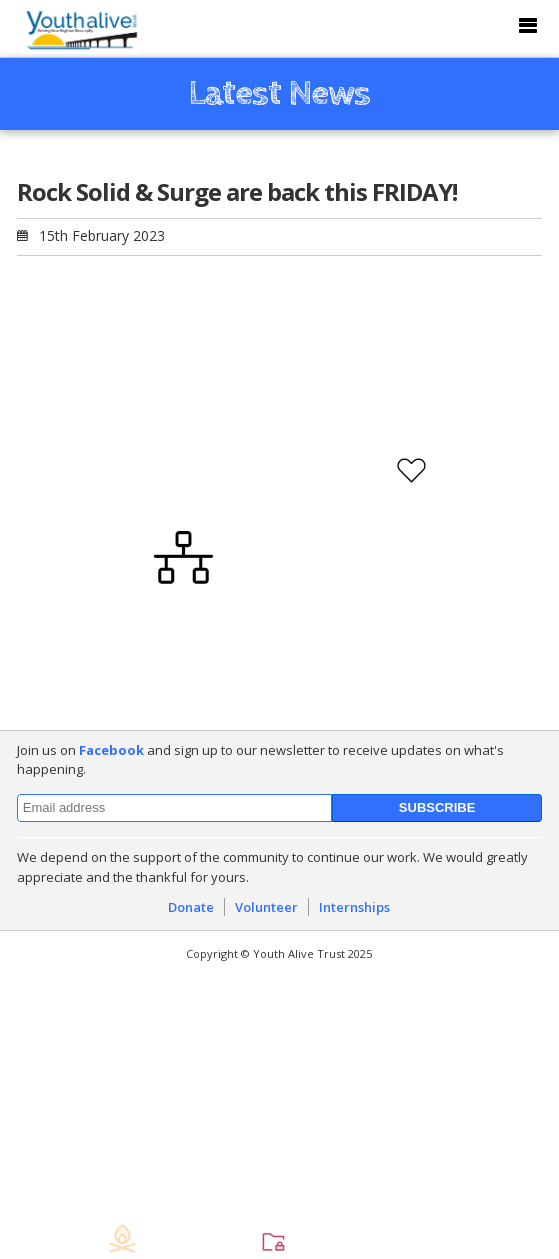 This screenshot has height=1259, width=559. What do you see at coordinates (411, 469) in the screenshot?
I see `add to favorites` at bounding box center [411, 469].